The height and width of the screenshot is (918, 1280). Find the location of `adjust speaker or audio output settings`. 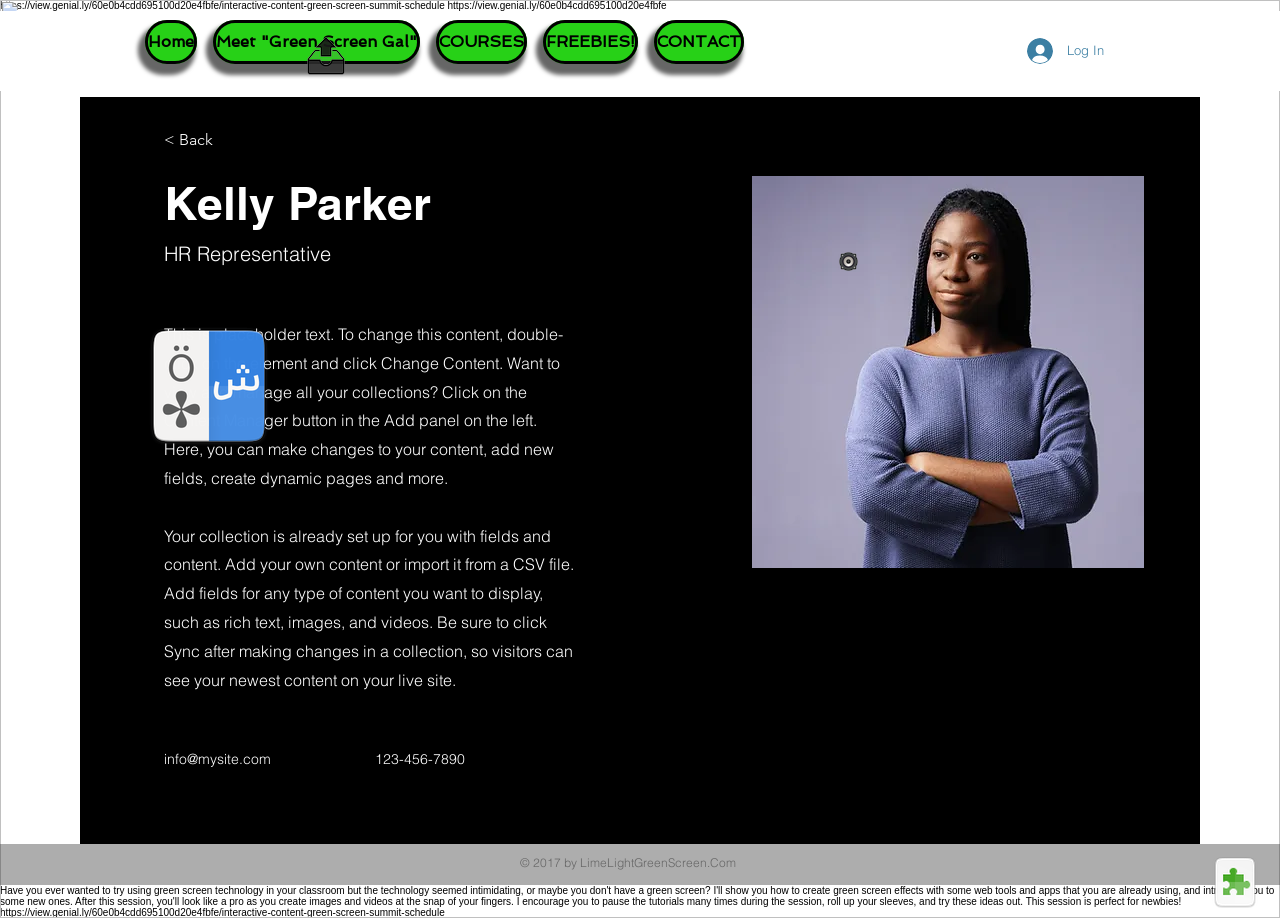

adjust speaker or audio output settings is located at coordinates (848, 261).